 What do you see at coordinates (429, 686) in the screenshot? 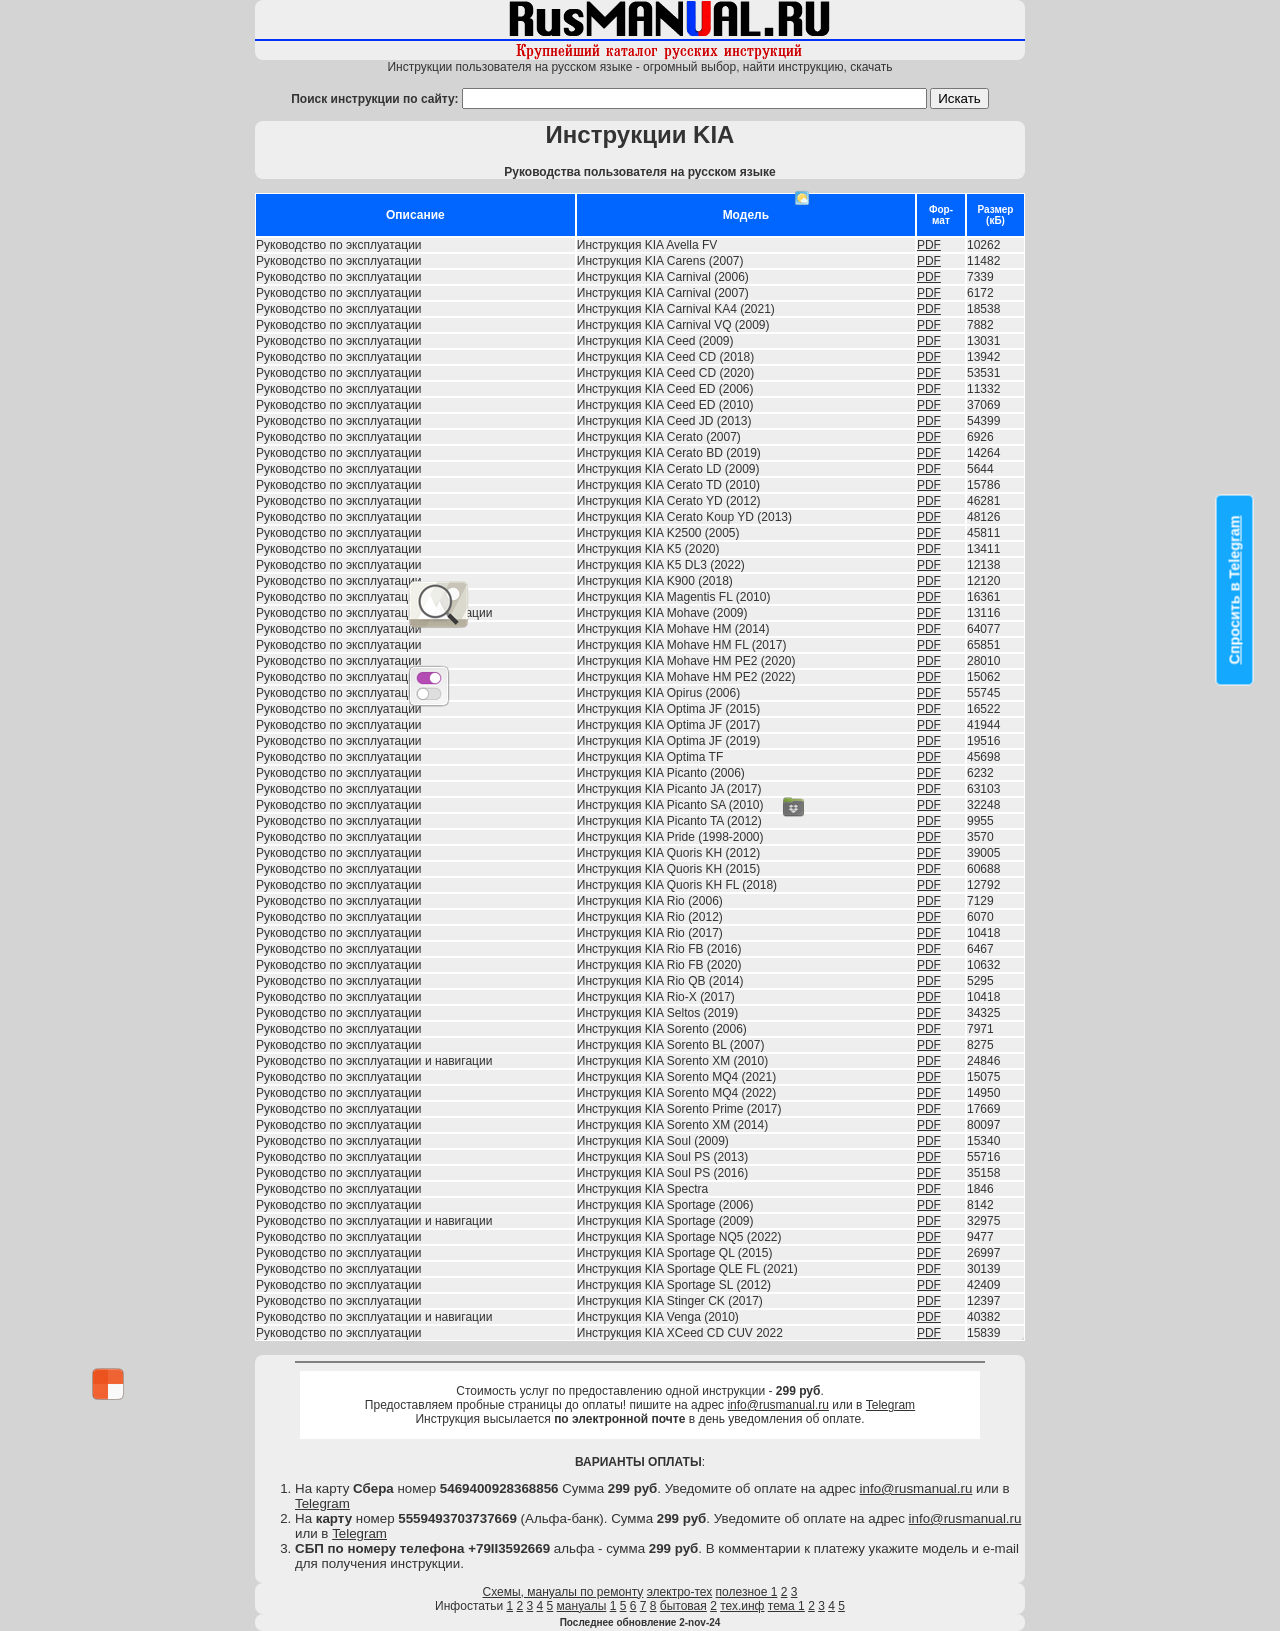
I see `open system tweaks or settings customization` at bounding box center [429, 686].